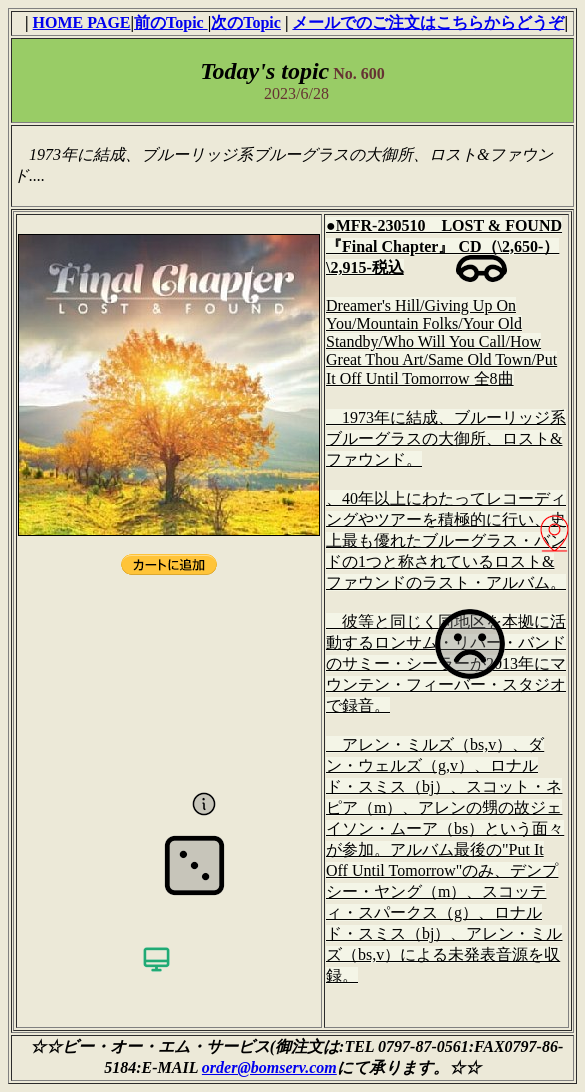  Describe the element at coordinates (194, 865) in the screenshot. I see `roll dice or generate random number` at that location.